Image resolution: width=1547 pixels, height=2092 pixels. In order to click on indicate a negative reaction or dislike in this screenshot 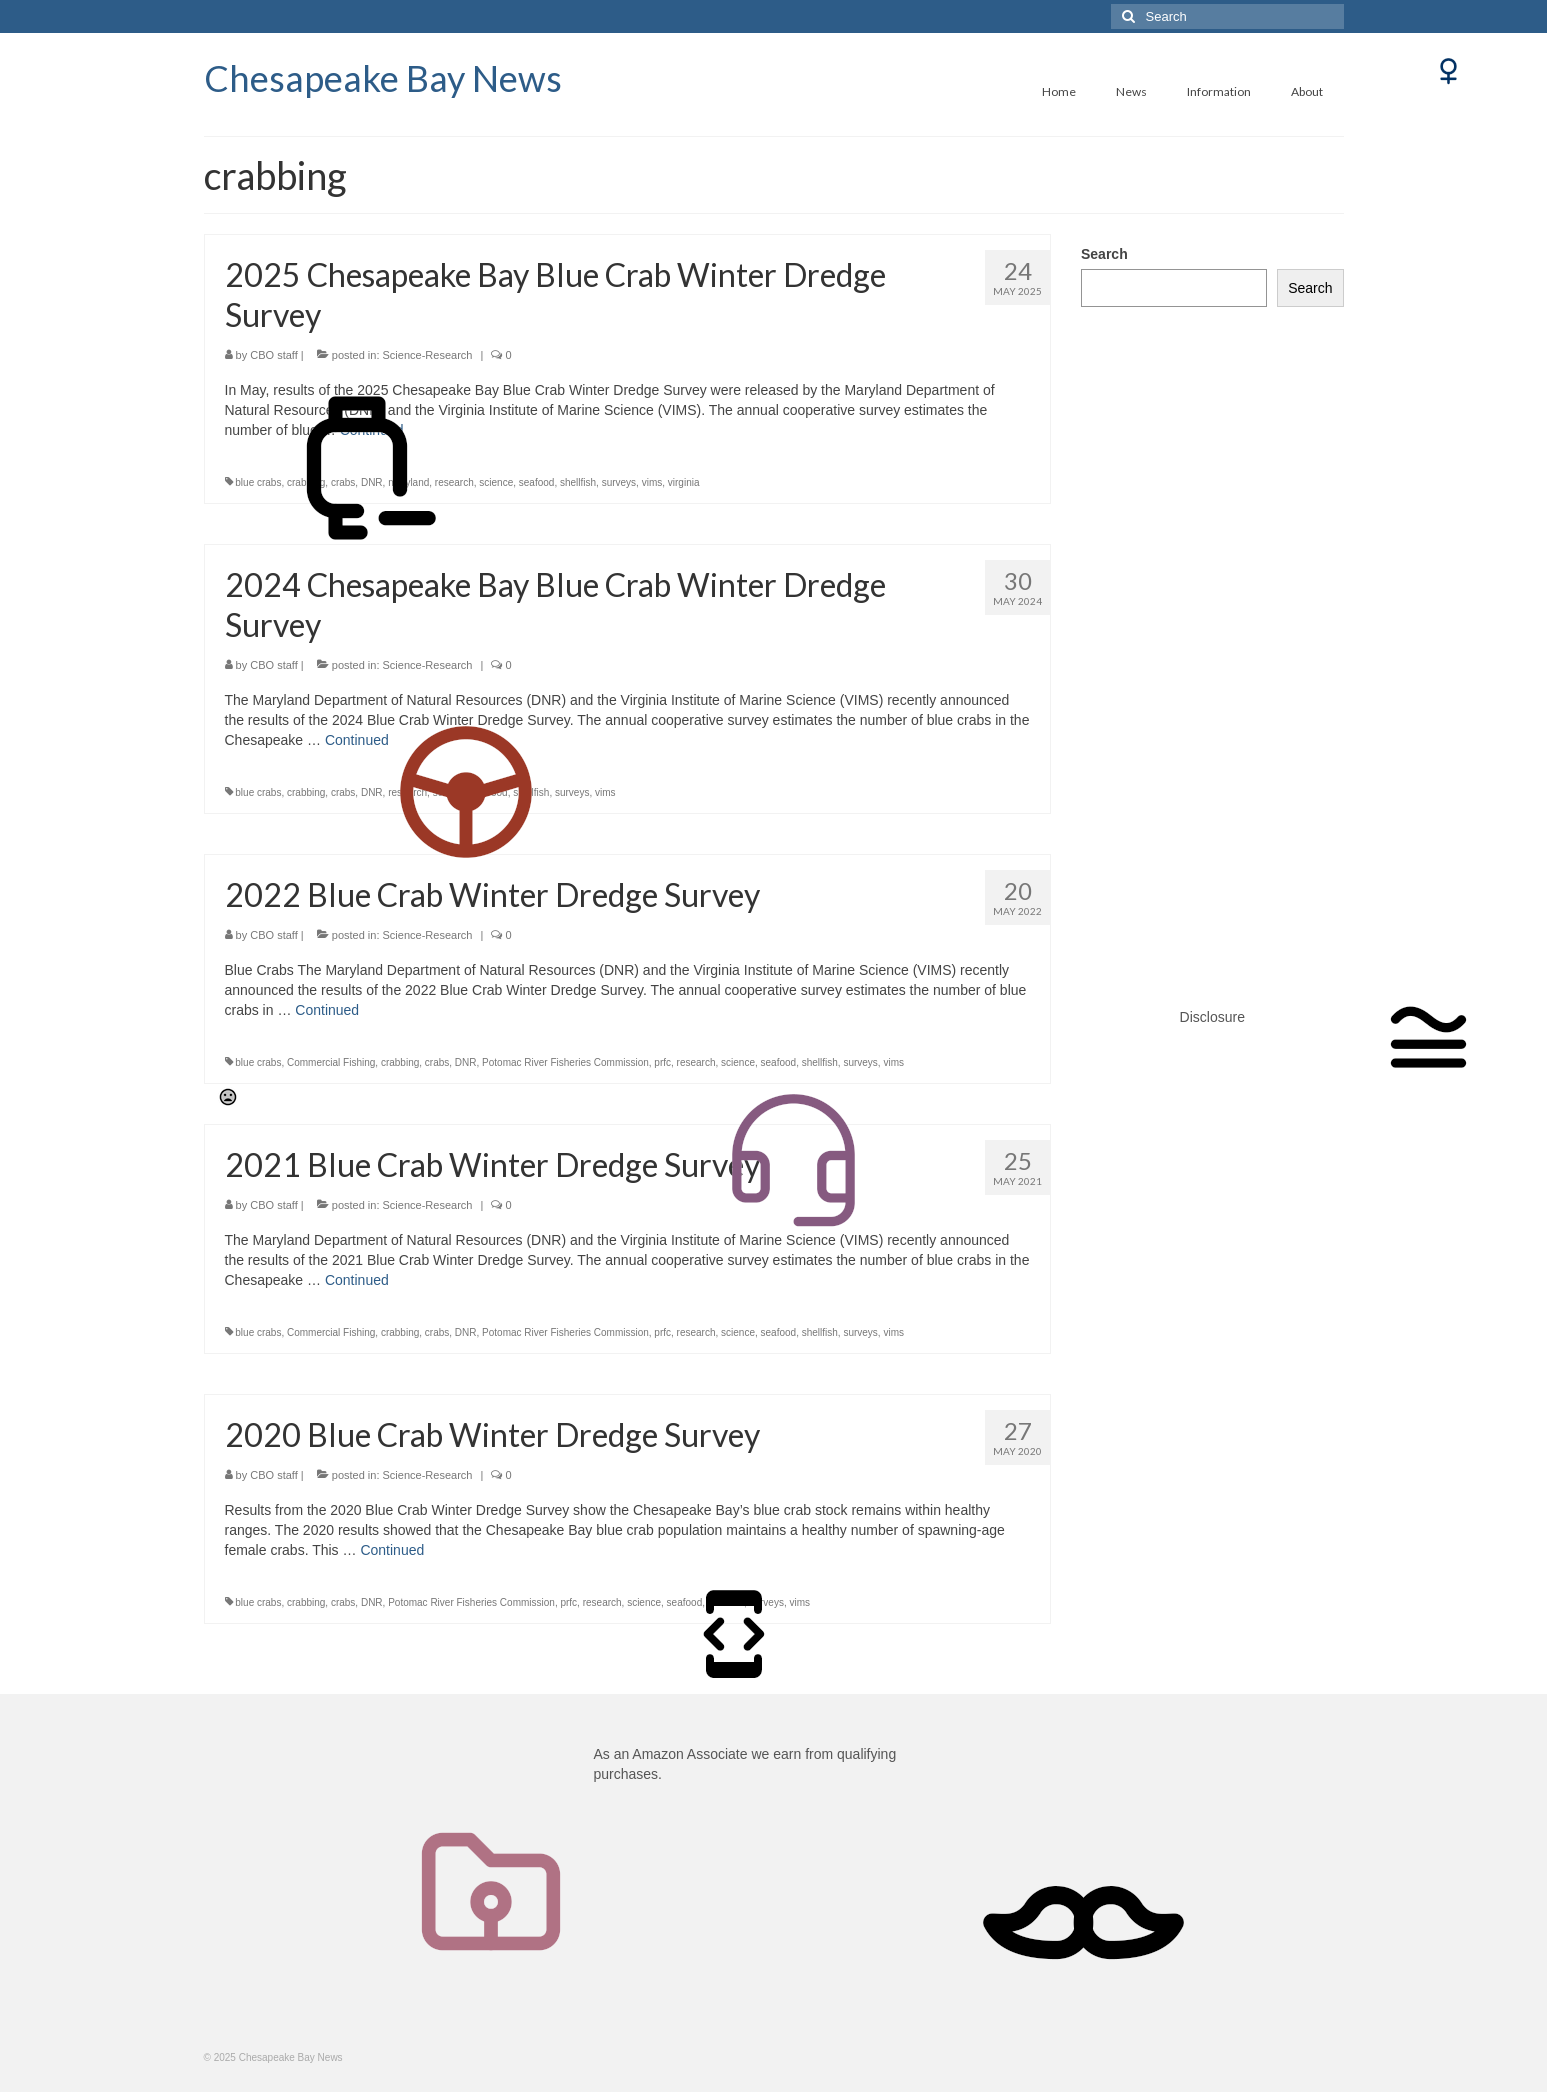, I will do `click(228, 1097)`.